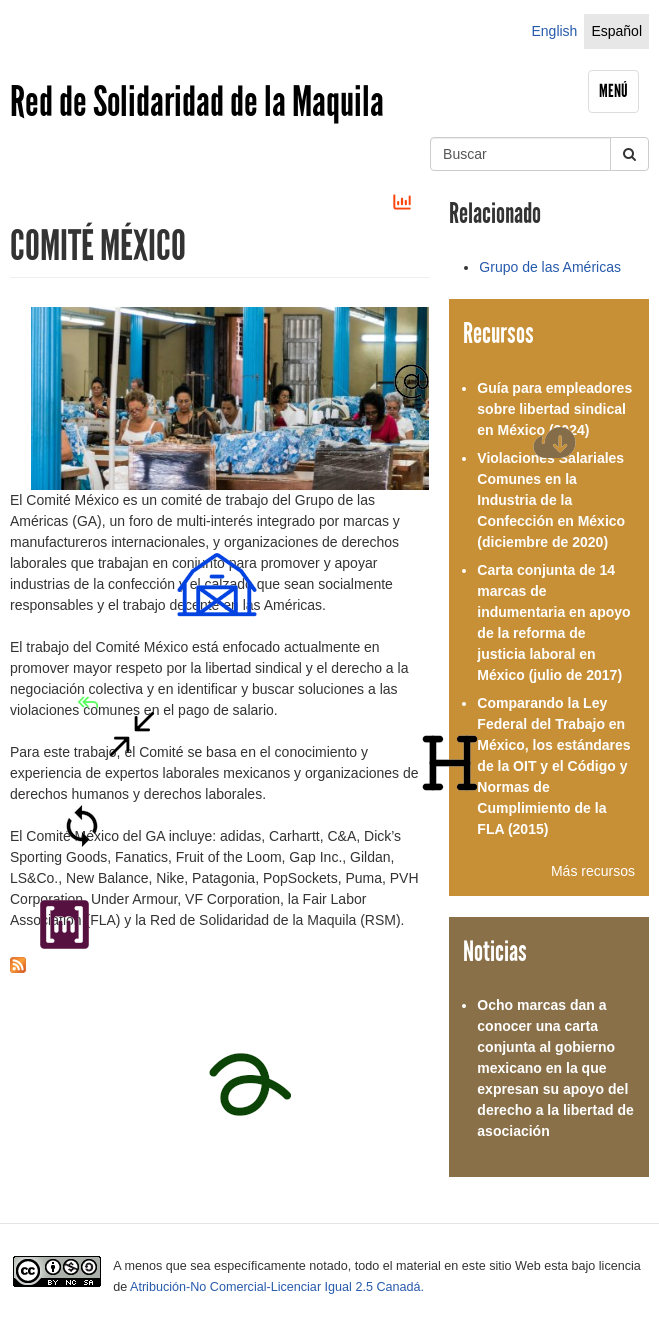  What do you see at coordinates (450, 763) in the screenshot?
I see `apply heading format to selected text` at bounding box center [450, 763].